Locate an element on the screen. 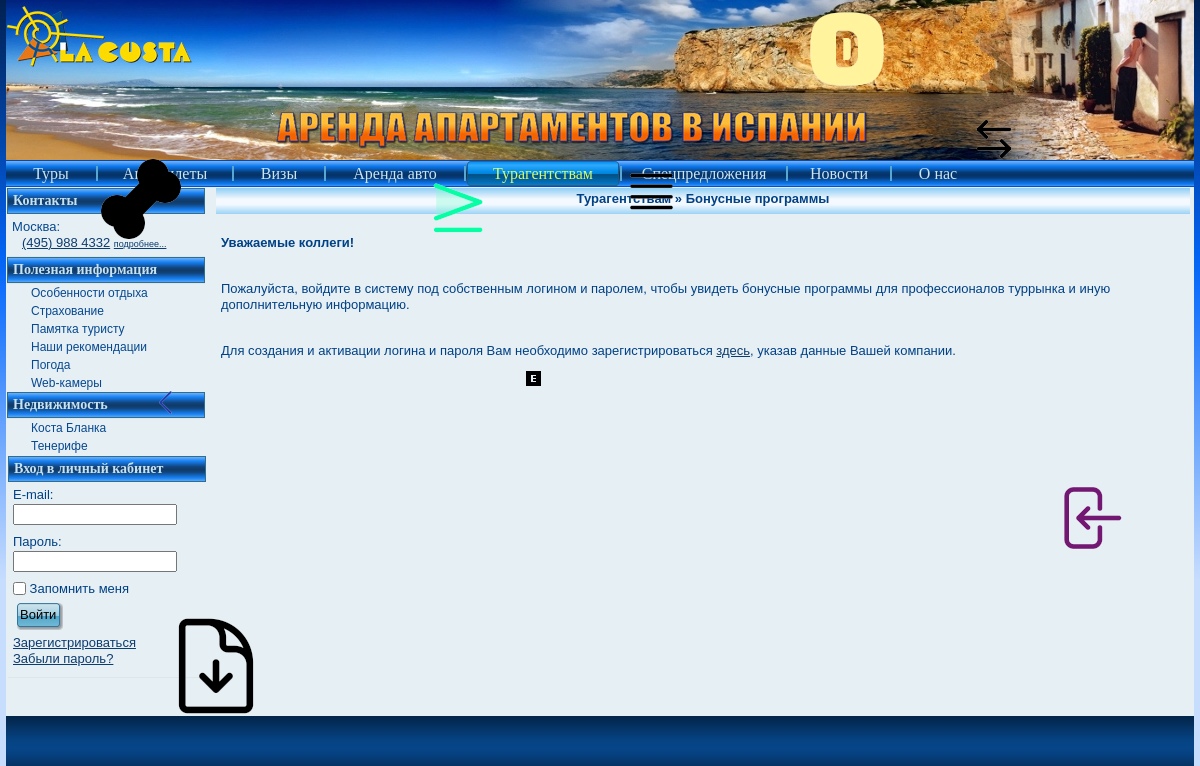 The width and height of the screenshot is (1200, 766). indicates a "D" grade or rating is located at coordinates (847, 49).